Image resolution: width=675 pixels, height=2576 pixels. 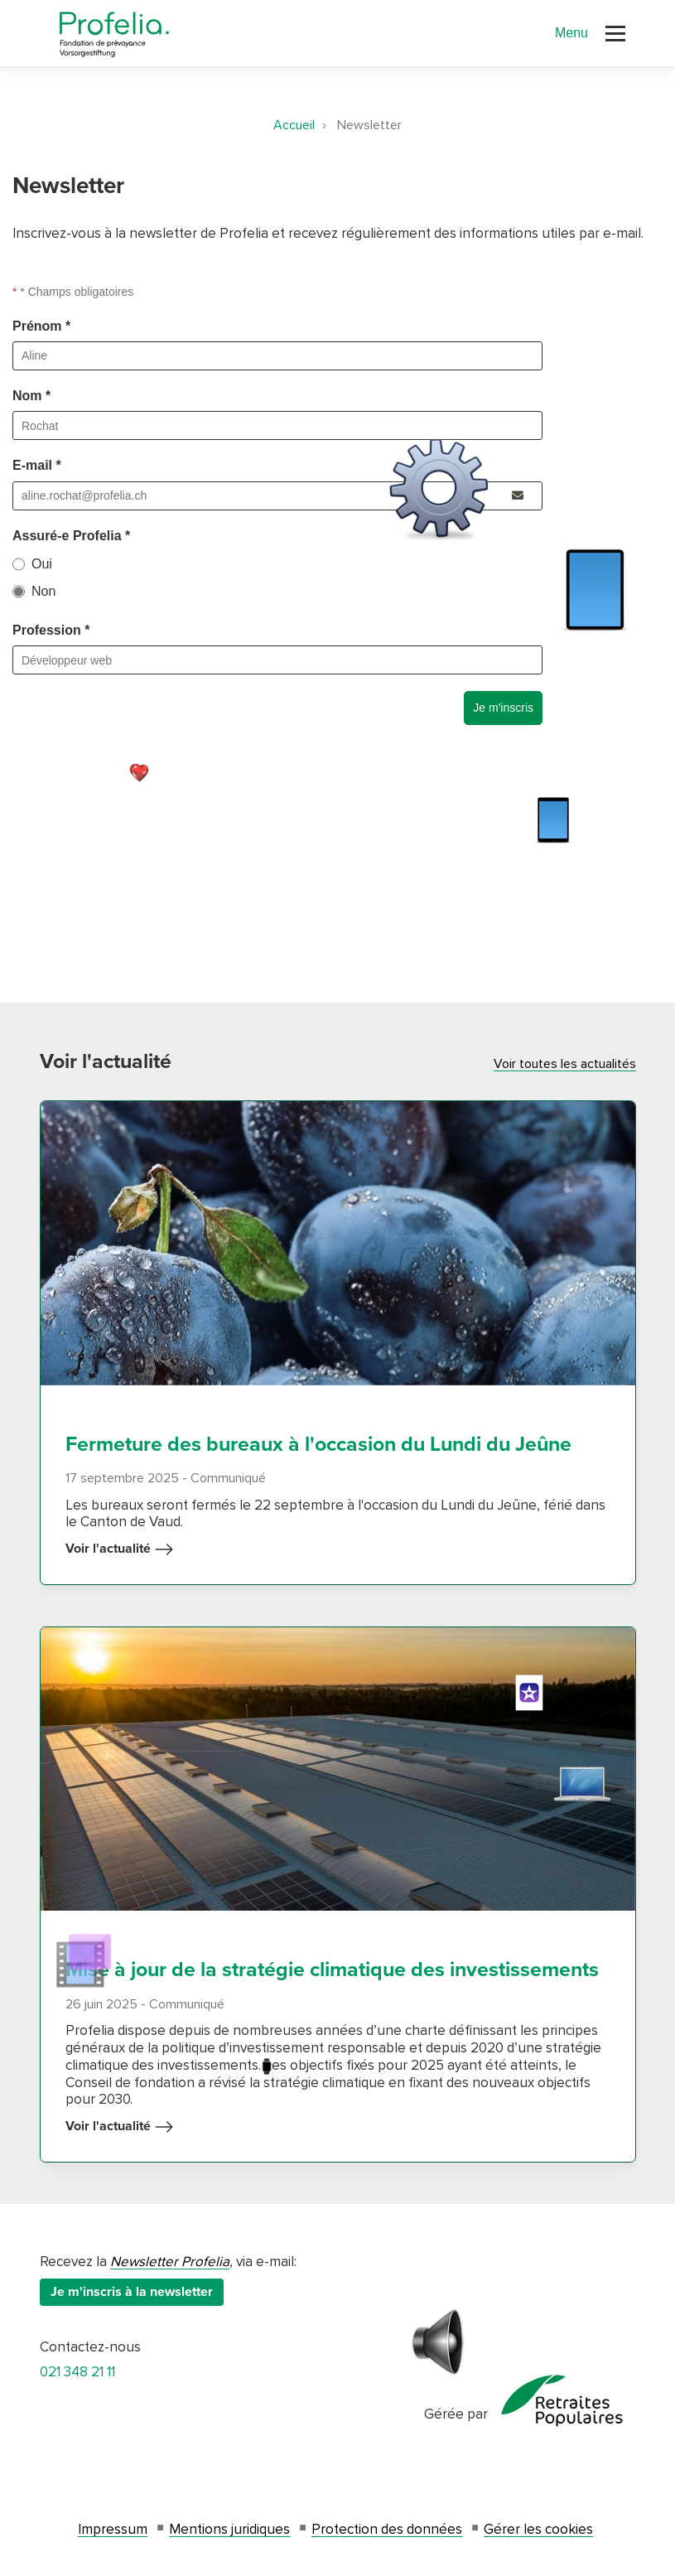 What do you see at coordinates (267, 2066) in the screenshot?
I see `apple watch series 3 device icon` at bounding box center [267, 2066].